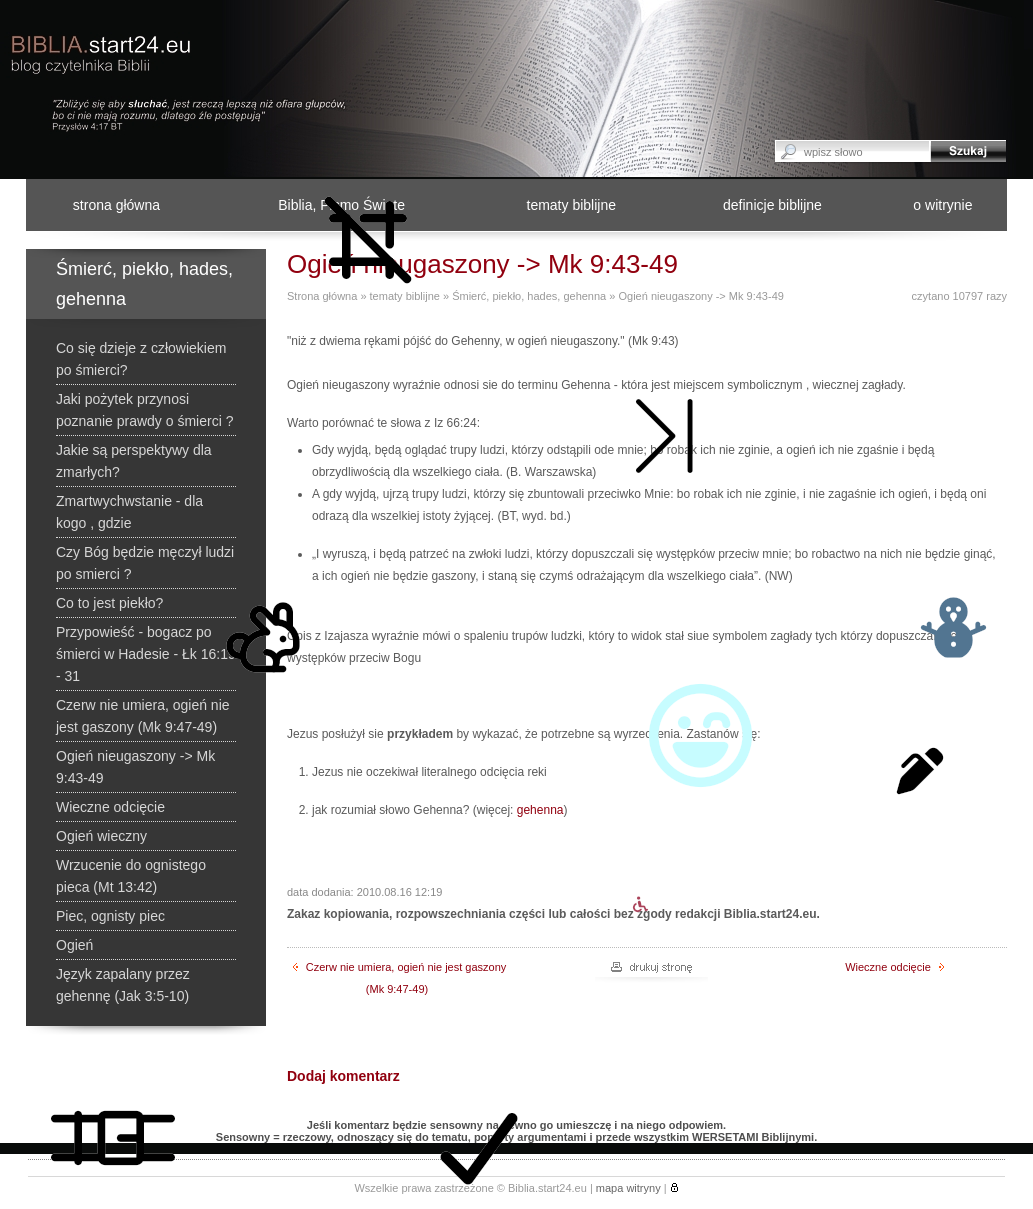 The image size is (1033, 1209). What do you see at coordinates (920, 771) in the screenshot?
I see `edit or modify content` at bounding box center [920, 771].